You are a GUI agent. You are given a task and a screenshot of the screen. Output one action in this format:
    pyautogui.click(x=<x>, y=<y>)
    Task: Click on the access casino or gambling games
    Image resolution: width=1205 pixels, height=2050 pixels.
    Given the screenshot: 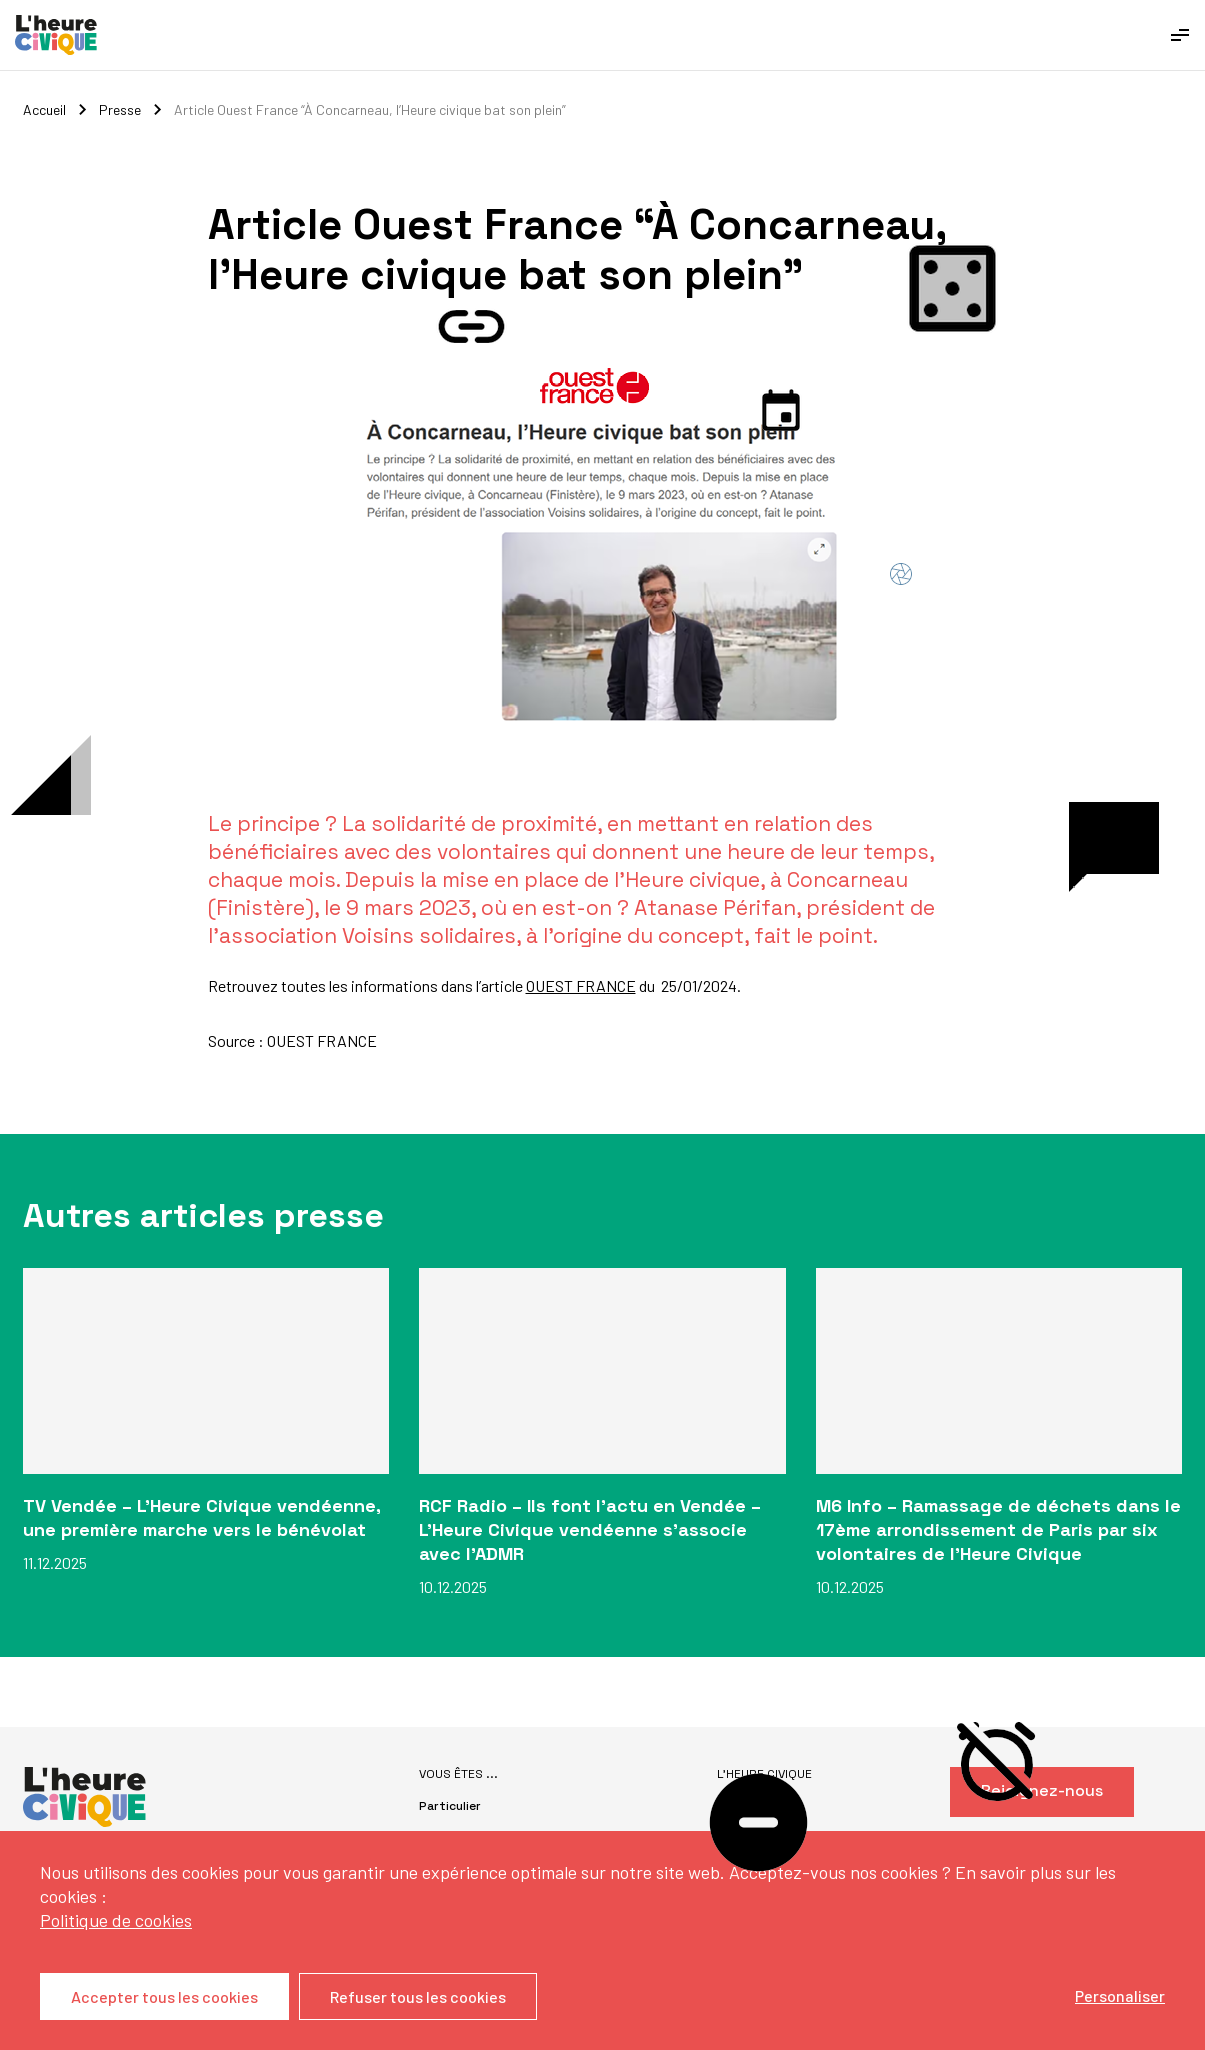 What is the action you would take?
    pyautogui.click(x=952, y=288)
    